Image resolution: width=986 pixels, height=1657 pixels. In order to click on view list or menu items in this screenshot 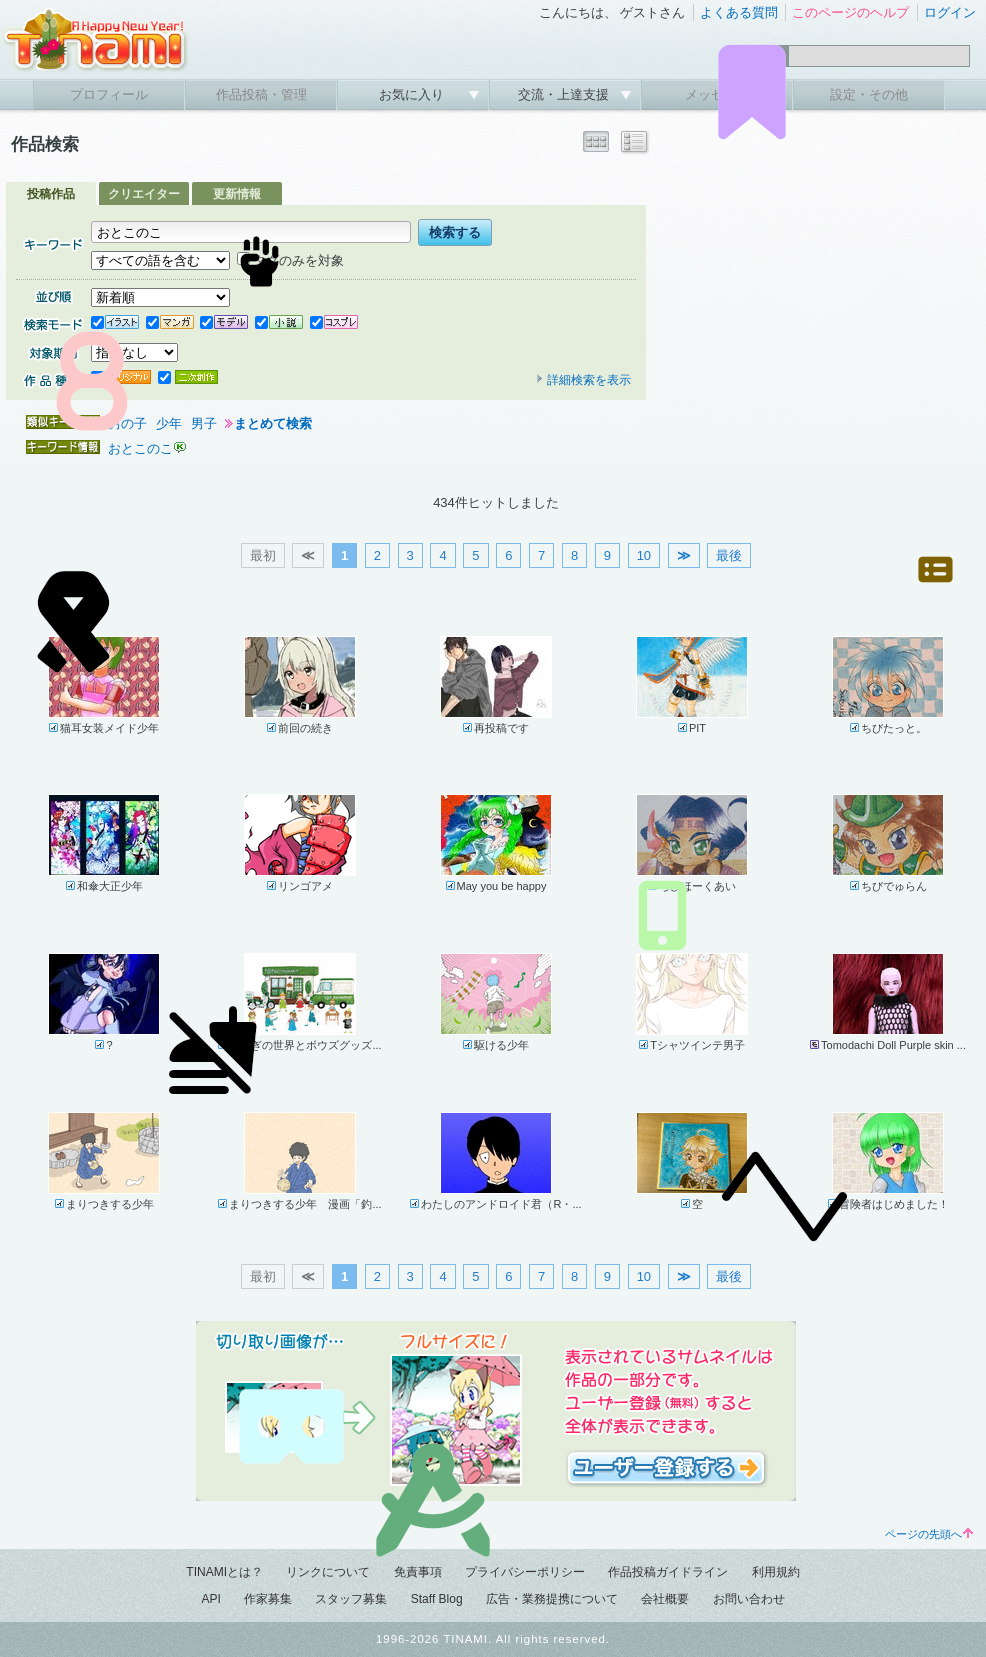, I will do `click(935, 569)`.